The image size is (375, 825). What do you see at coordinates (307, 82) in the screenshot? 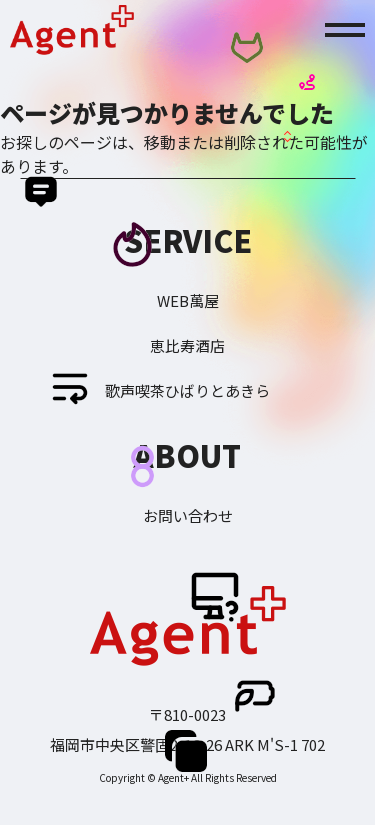
I see `view route between two locations` at bounding box center [307, 82].